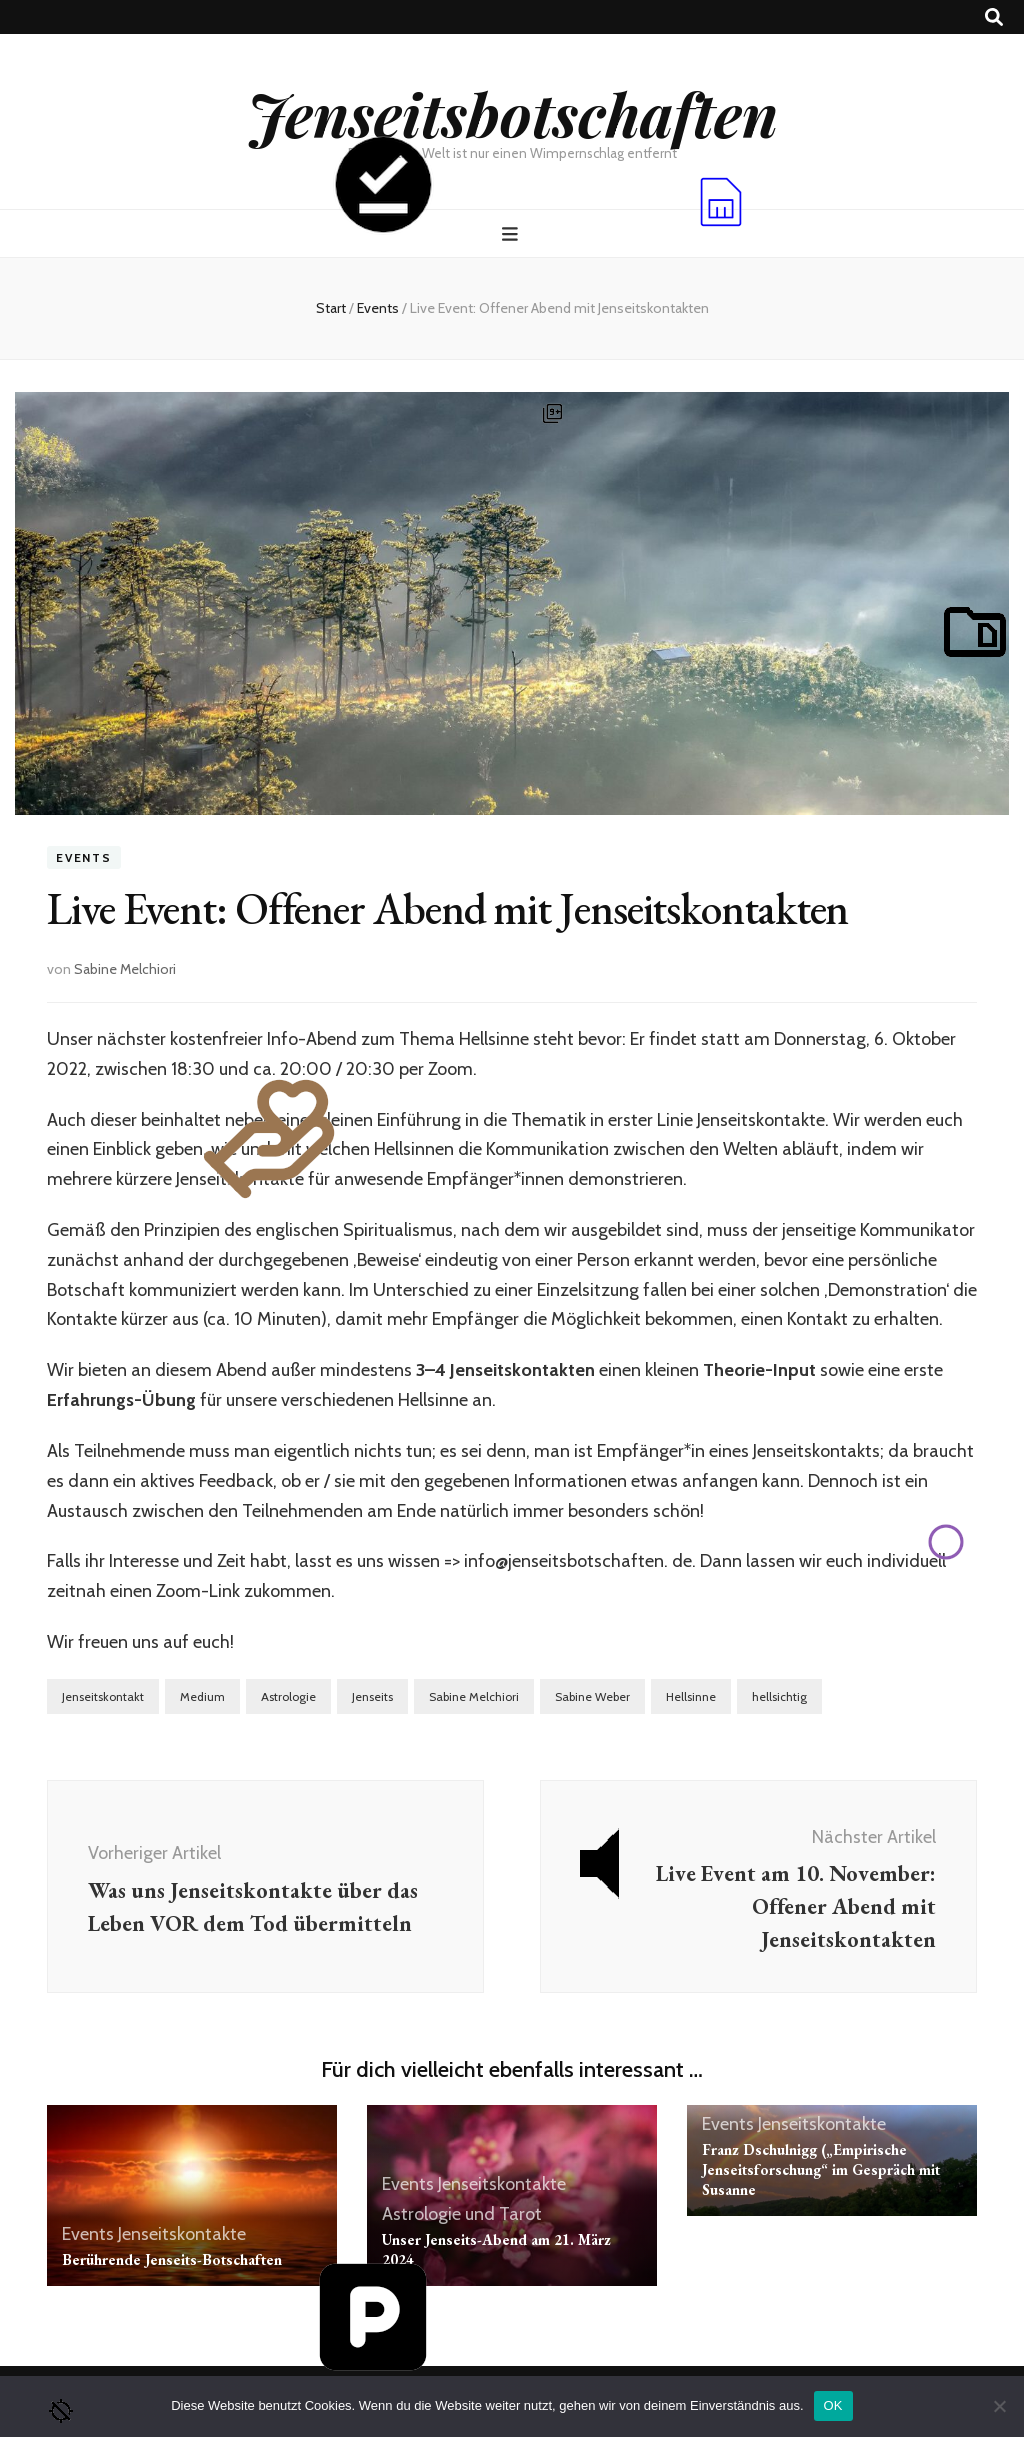 The image size is (1024, 2437). Describe the element at coordinates (373, 2317) in the screenshot. I see `find nearby parking locations` at that location.